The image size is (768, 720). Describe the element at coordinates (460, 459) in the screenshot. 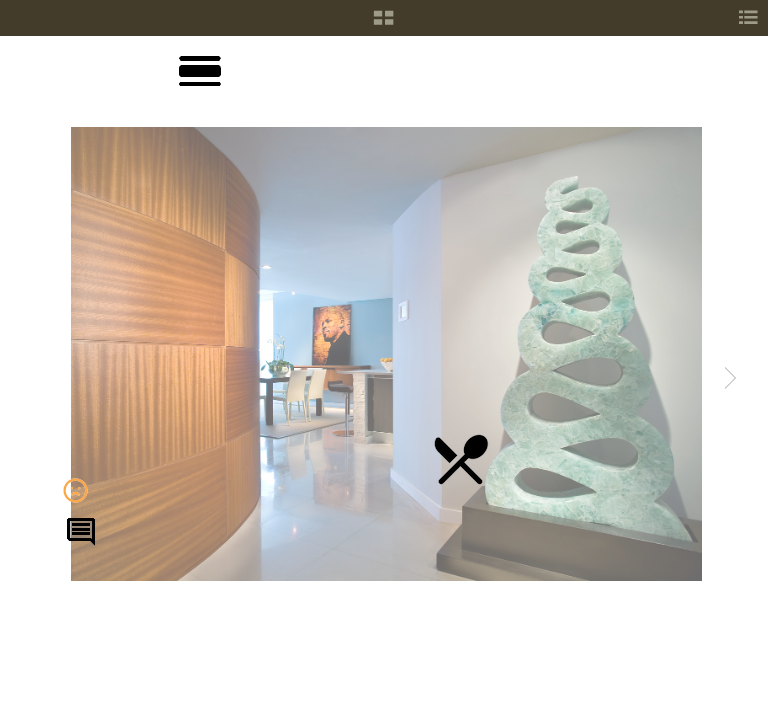

I see `find nearby restaurants` at that location.